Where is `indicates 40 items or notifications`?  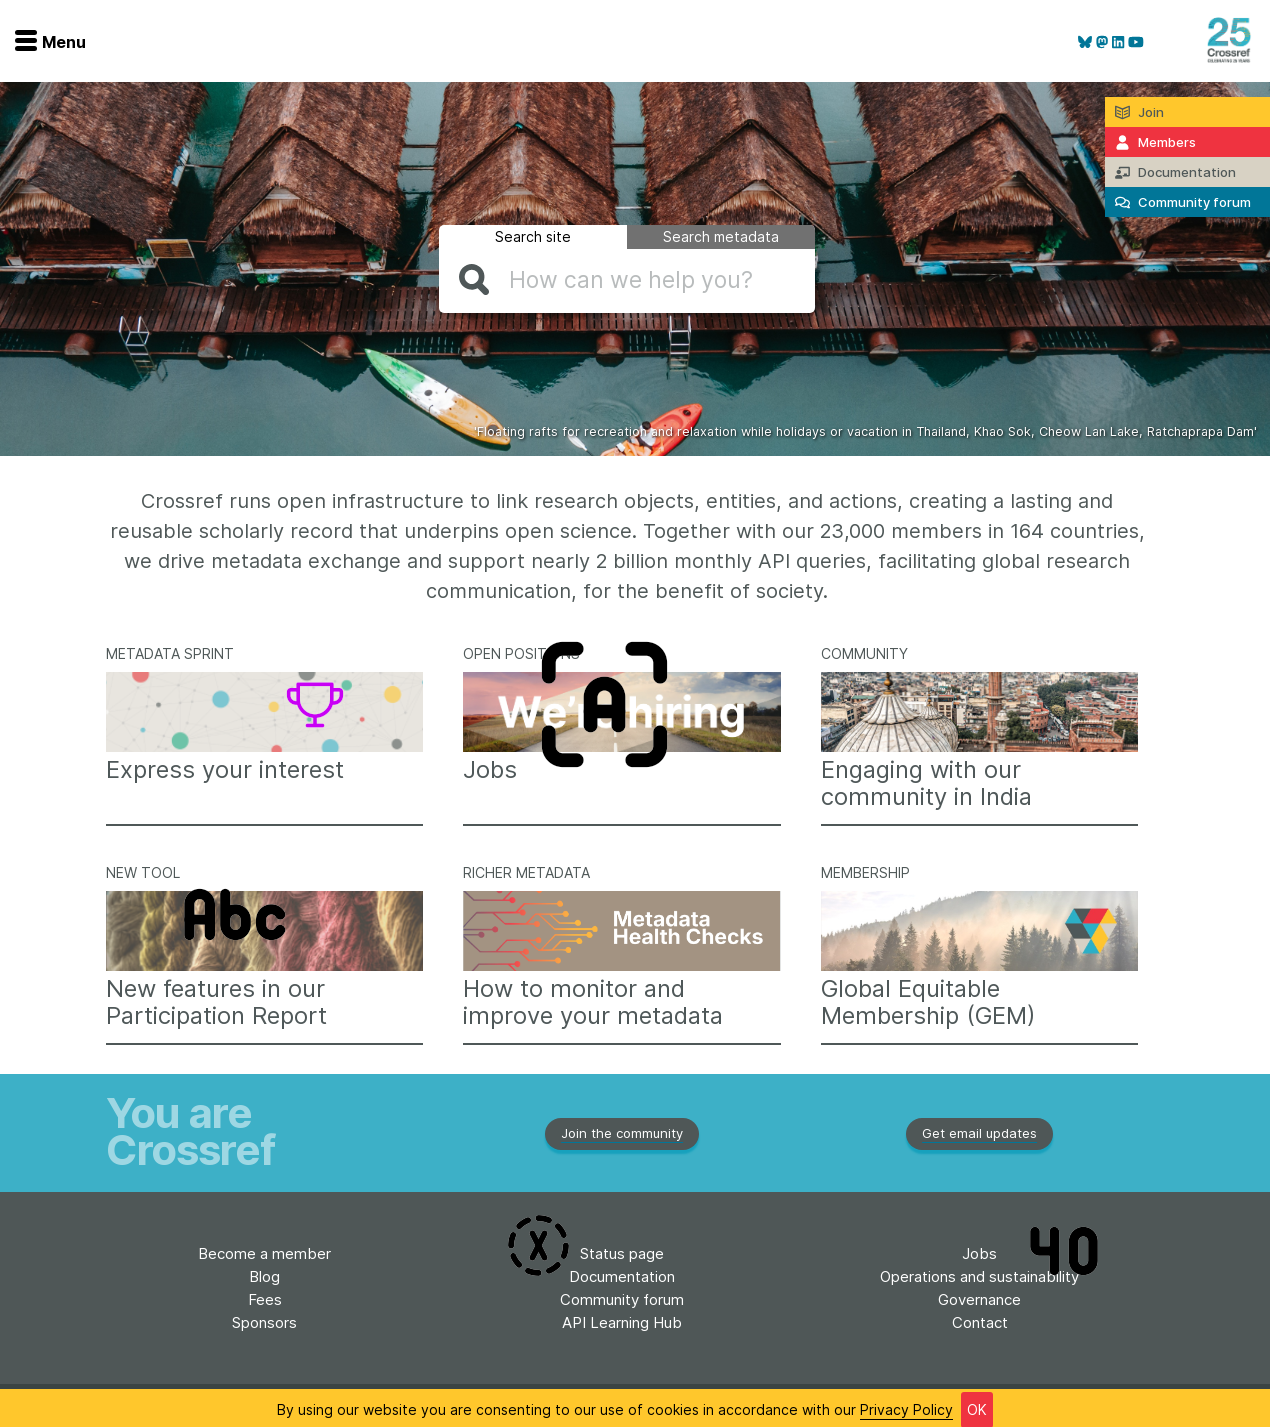 indicates 40 items or notifications is located at coordinates (1064, 1251).